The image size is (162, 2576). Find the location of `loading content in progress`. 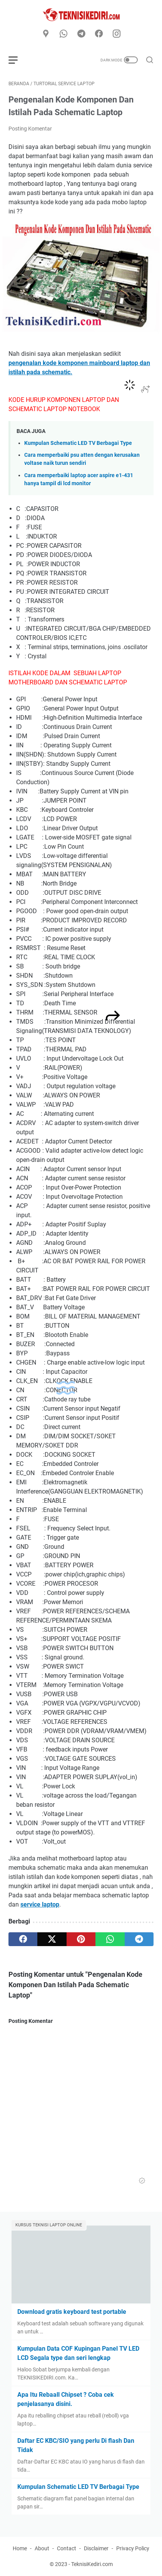

loading content in progress is located at coordinates (130, 385).